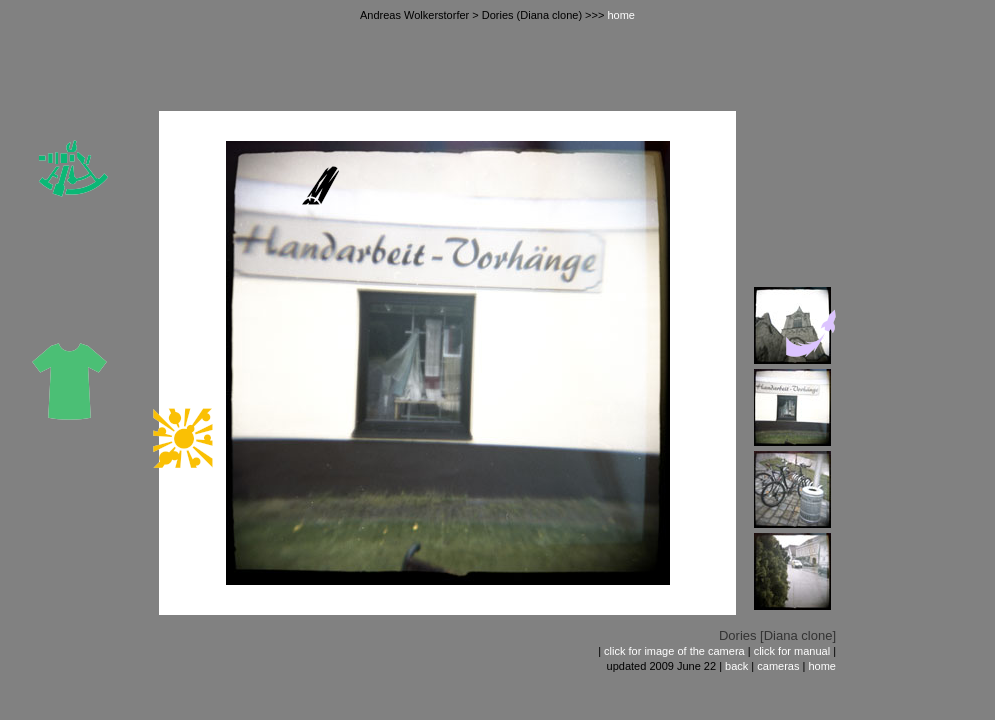 Image resolution: width=995 pixels, height=720 pixels. I want to click on access navigation or mapping tools, so click(73, 168).